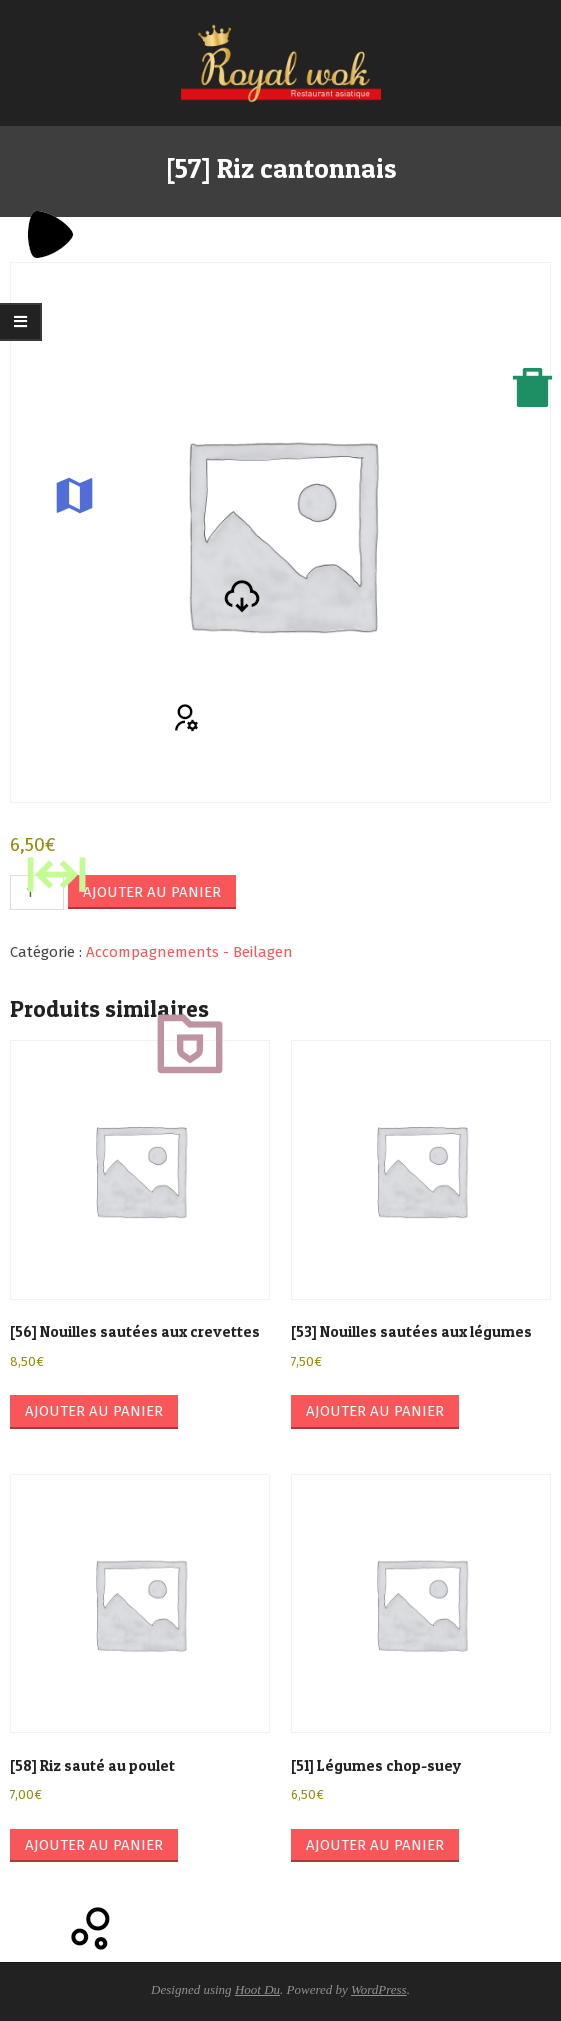  I want to click on access user account settings, so click(185, 718).